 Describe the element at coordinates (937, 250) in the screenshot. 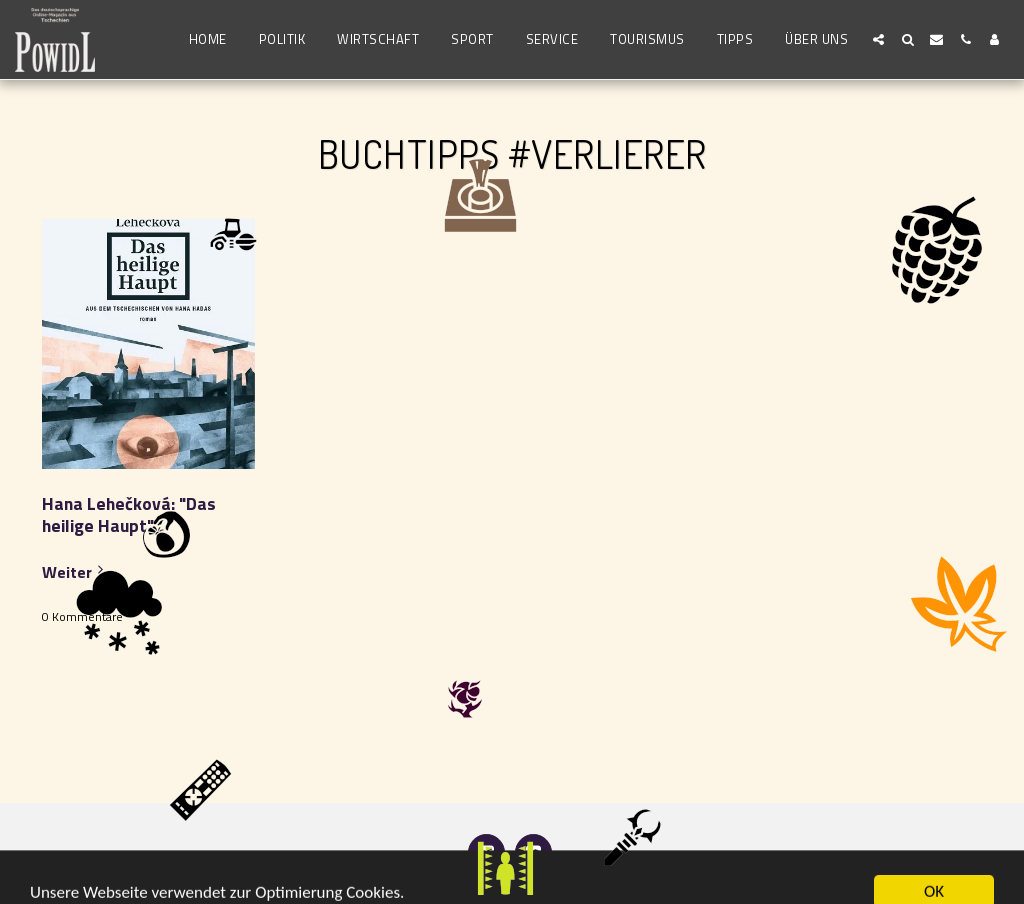

I see `indicates raspberry flavor or ingredient` at that location.